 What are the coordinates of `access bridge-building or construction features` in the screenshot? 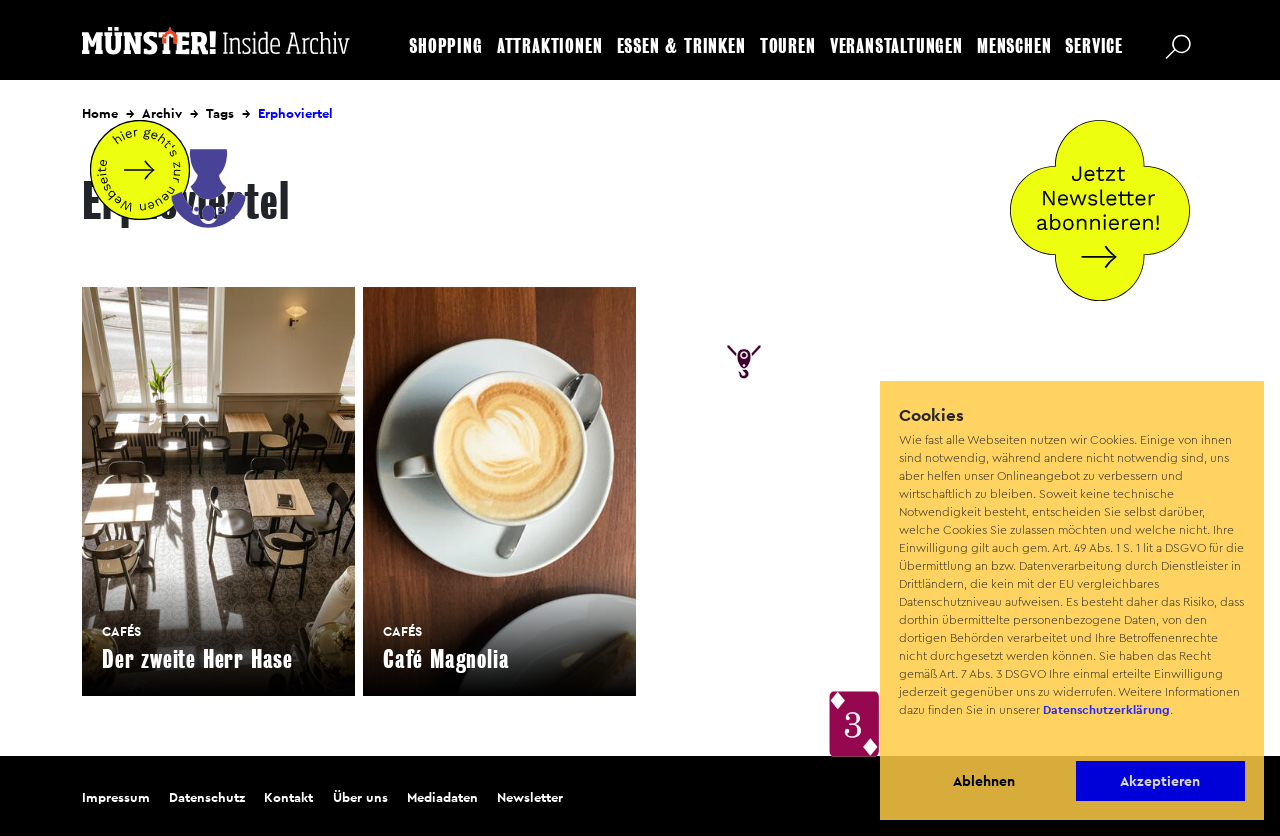 It's located at (170, 35).